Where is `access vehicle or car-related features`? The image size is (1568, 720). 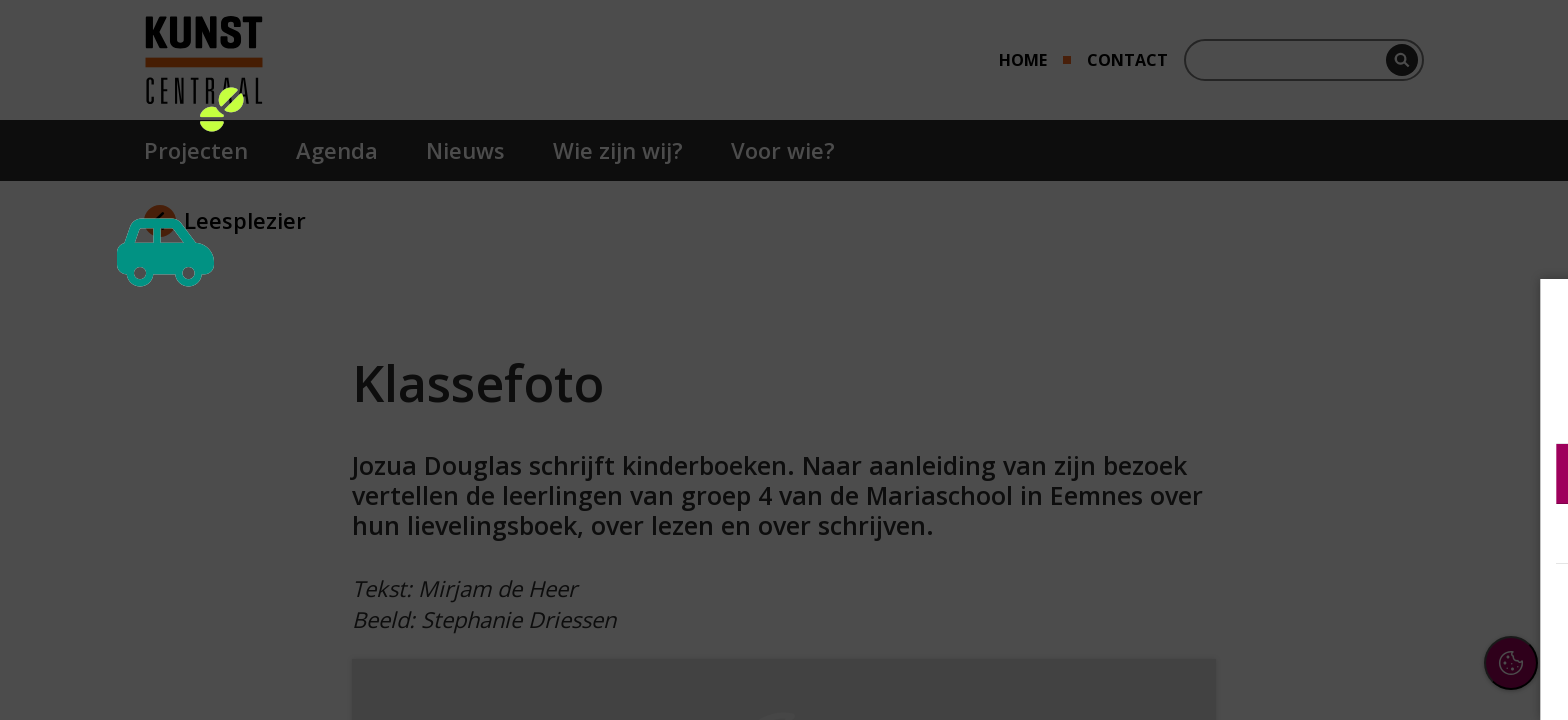
access vehicle or car-related features is located at coordinates (165, 252).